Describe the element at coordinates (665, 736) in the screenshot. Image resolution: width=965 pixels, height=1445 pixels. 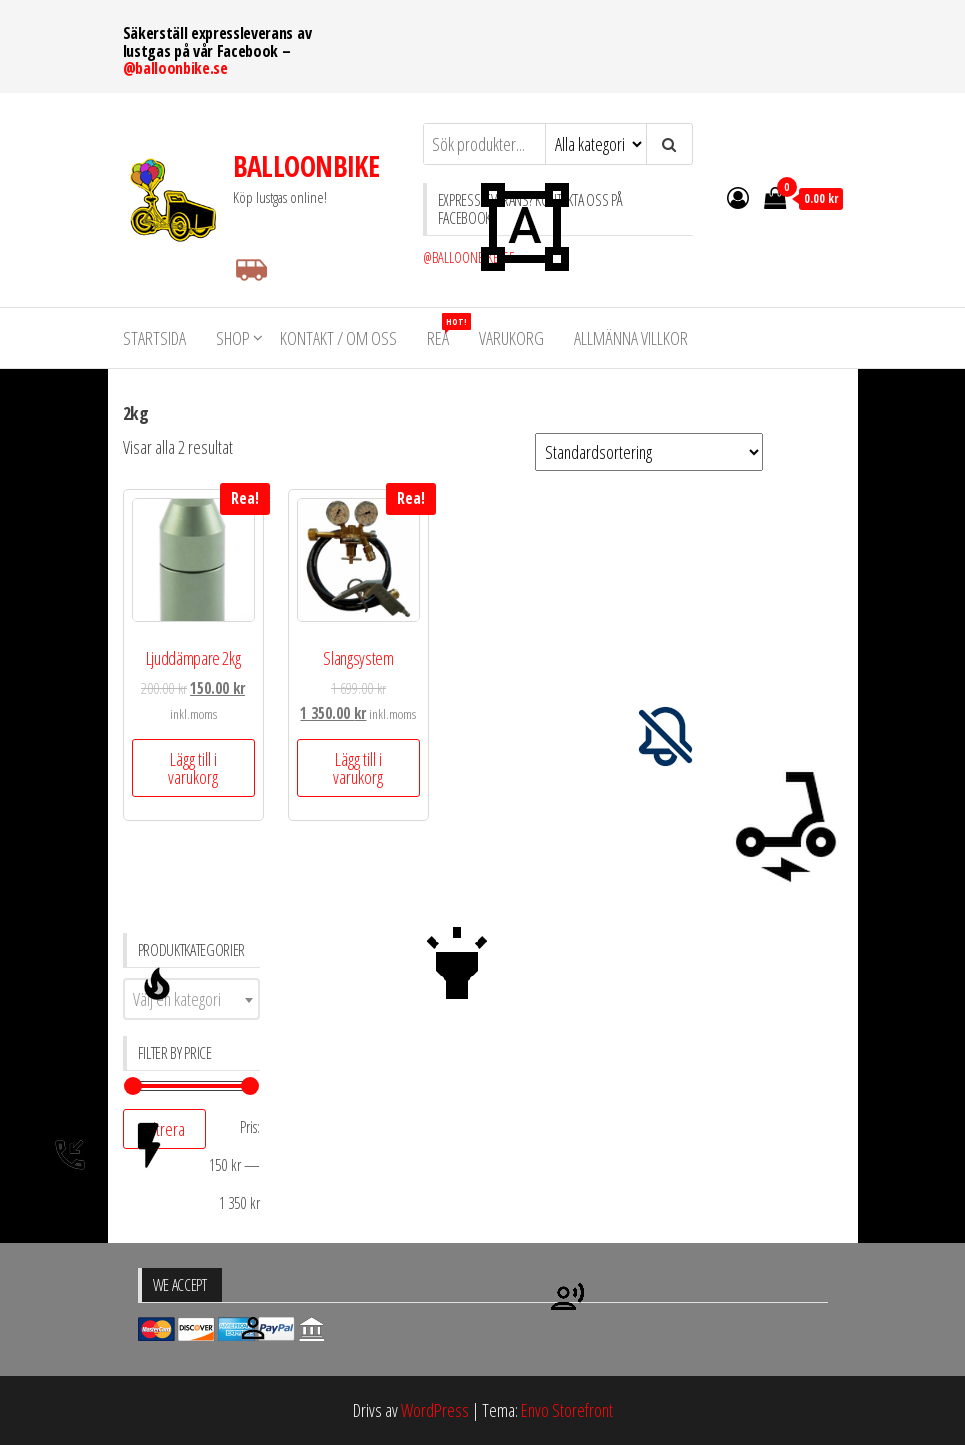
I see `mute notifications` at that location.